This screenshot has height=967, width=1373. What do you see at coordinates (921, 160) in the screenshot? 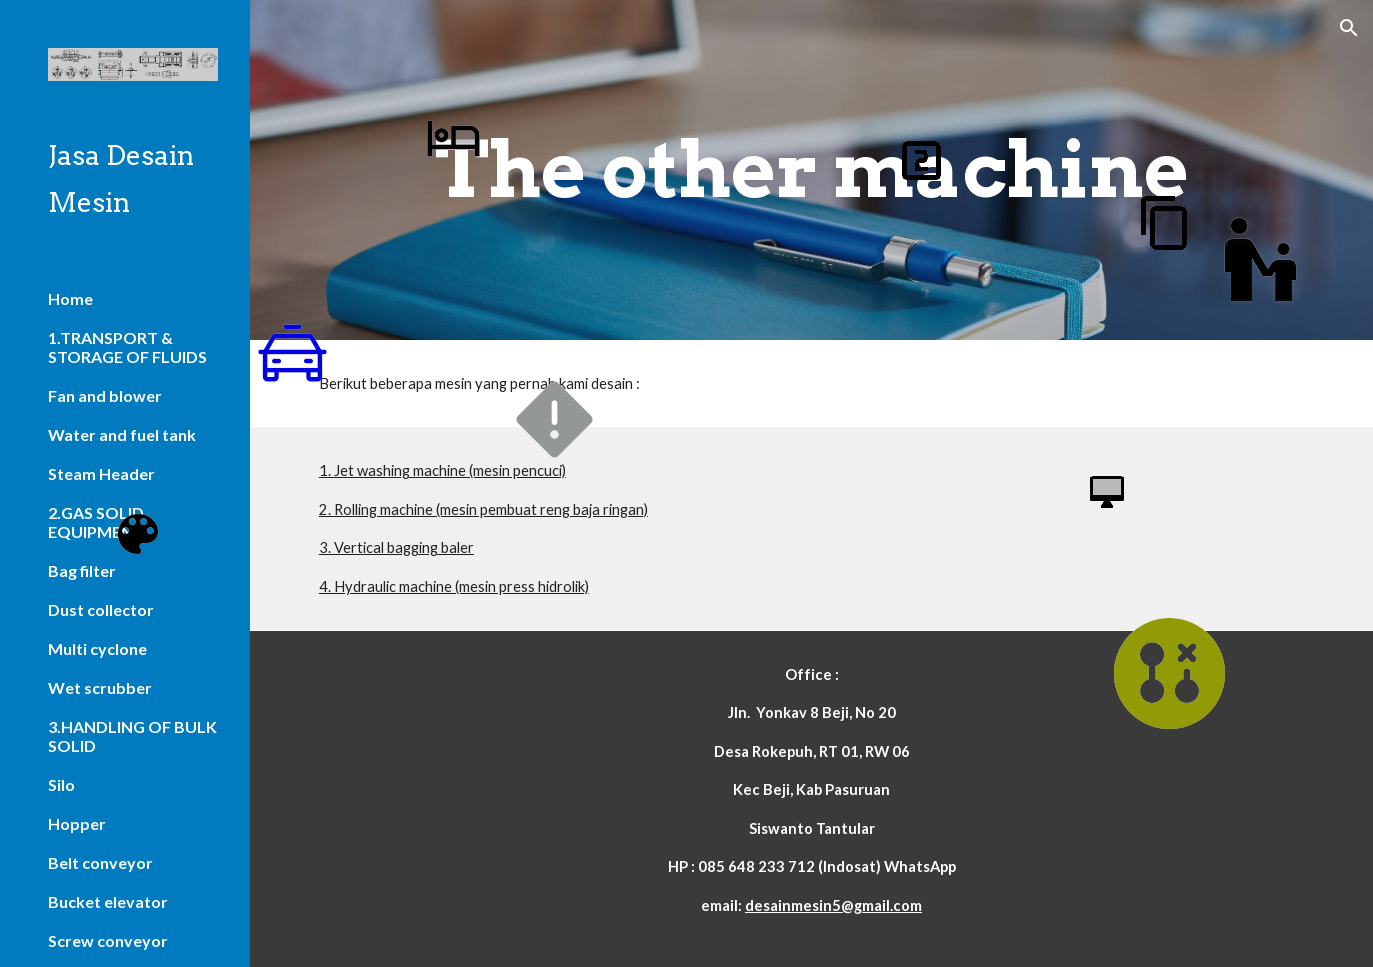
I see `indicates step two in a multi-step process` at bounding box center [921, 160].